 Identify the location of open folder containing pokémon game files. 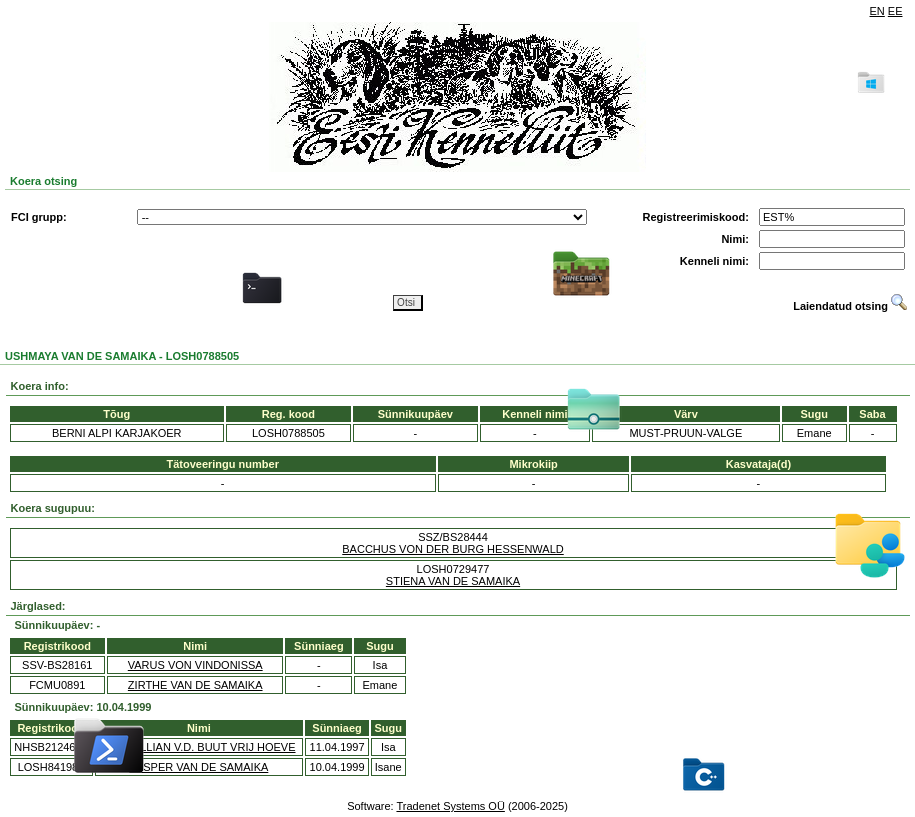
(593, 410).